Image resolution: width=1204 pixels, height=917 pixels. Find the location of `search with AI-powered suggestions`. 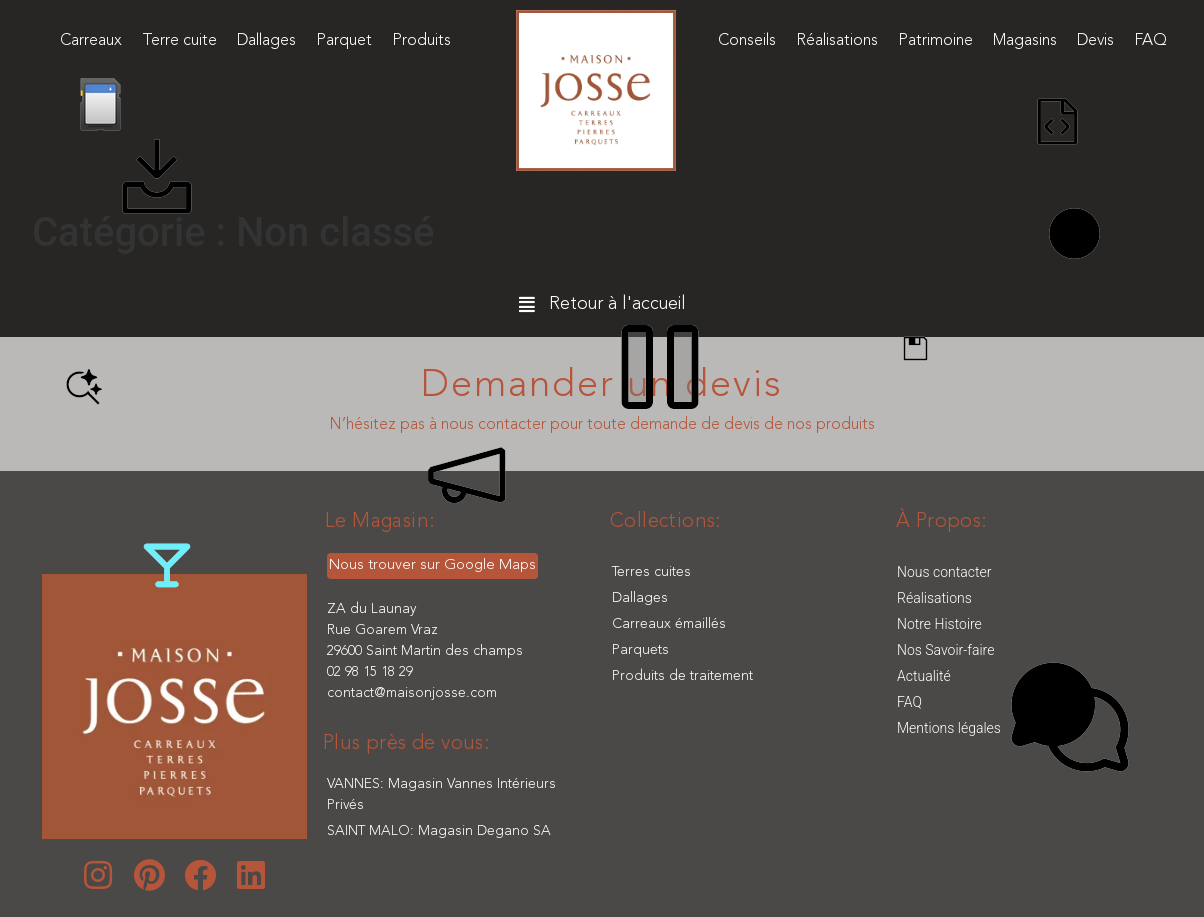

search with AI-powered suggestions is located at coordinates (83, 388).